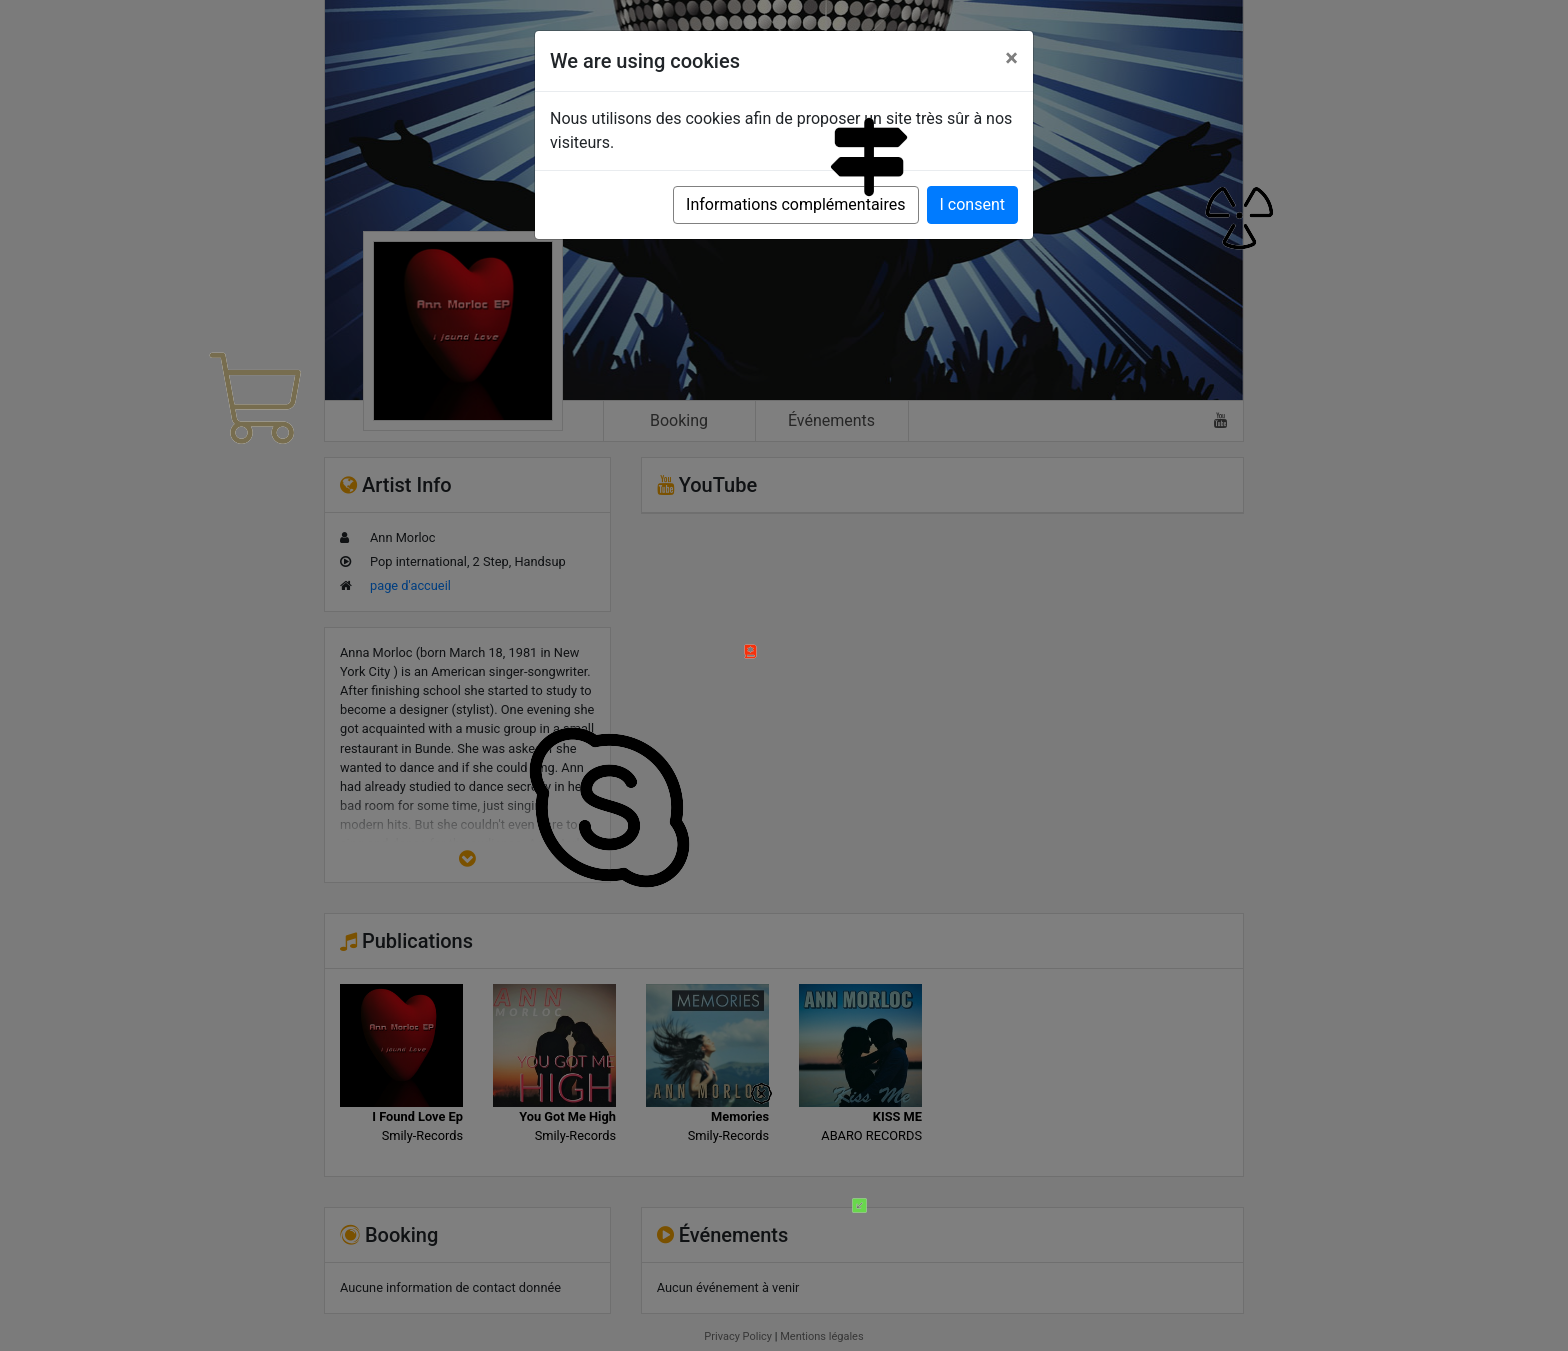 The image size is (1568, 1351). What do you see at coordinates (750, 651) in the screenshot?
I see `access Jewish religious texts` at bounding box center [750, 651].